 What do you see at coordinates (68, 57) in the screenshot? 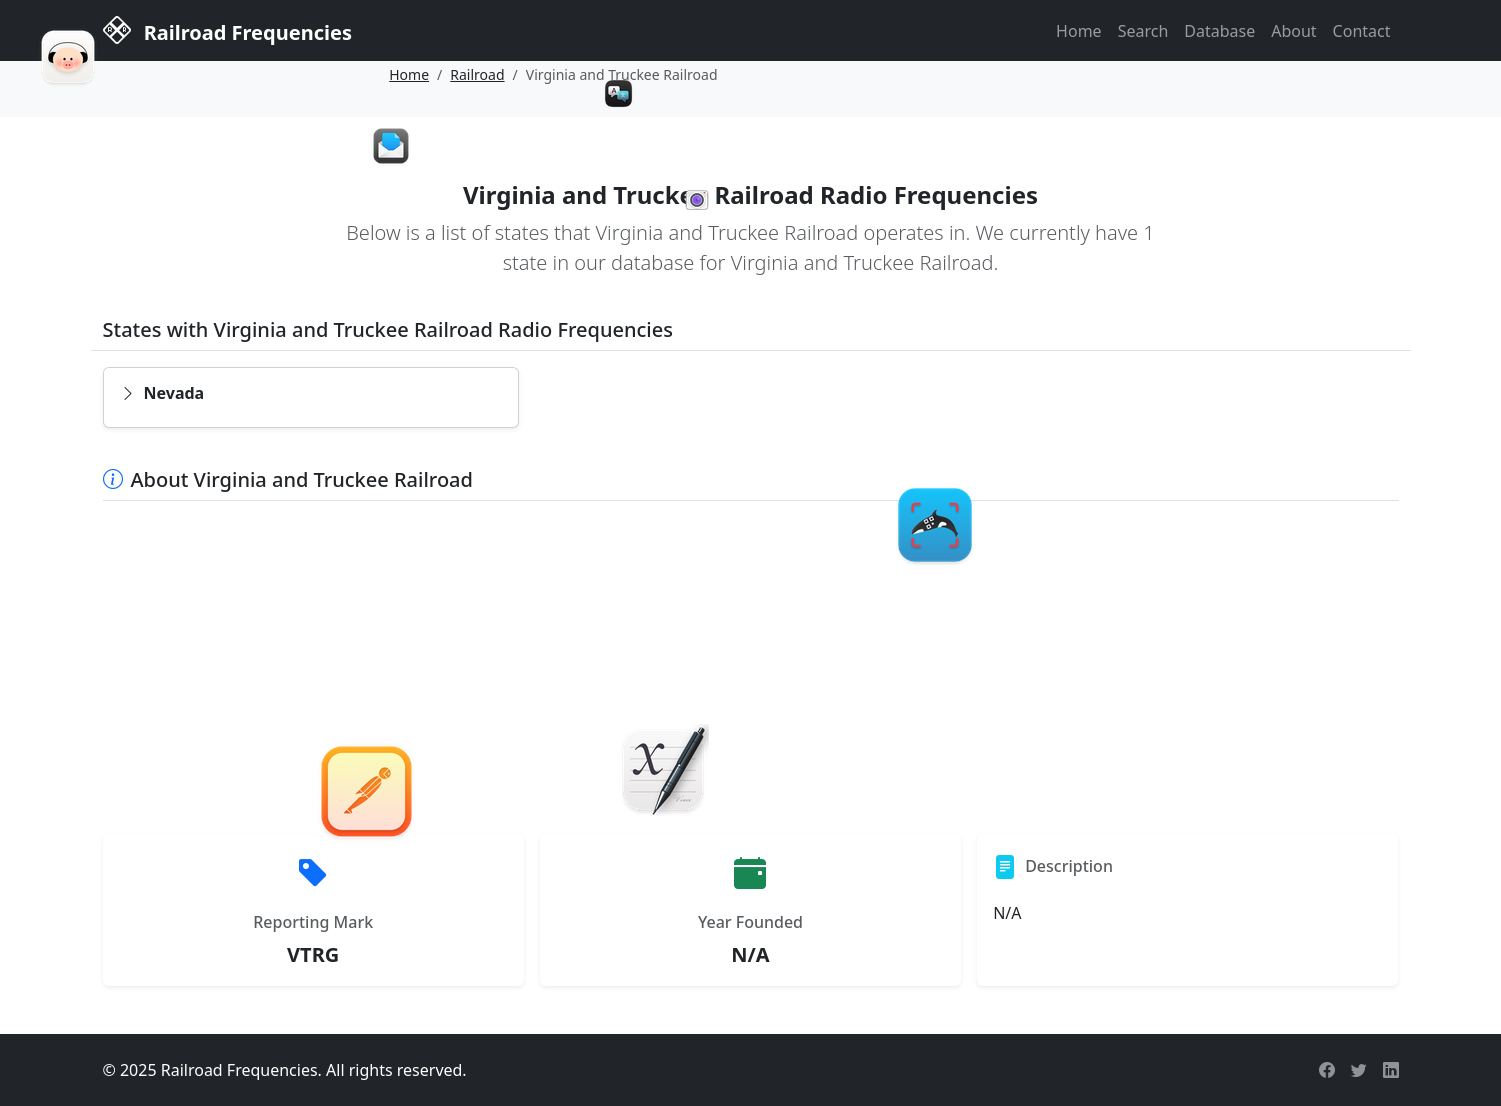
I see `open spek audio spectrum analyzer app` at bounding box center [68, 57].